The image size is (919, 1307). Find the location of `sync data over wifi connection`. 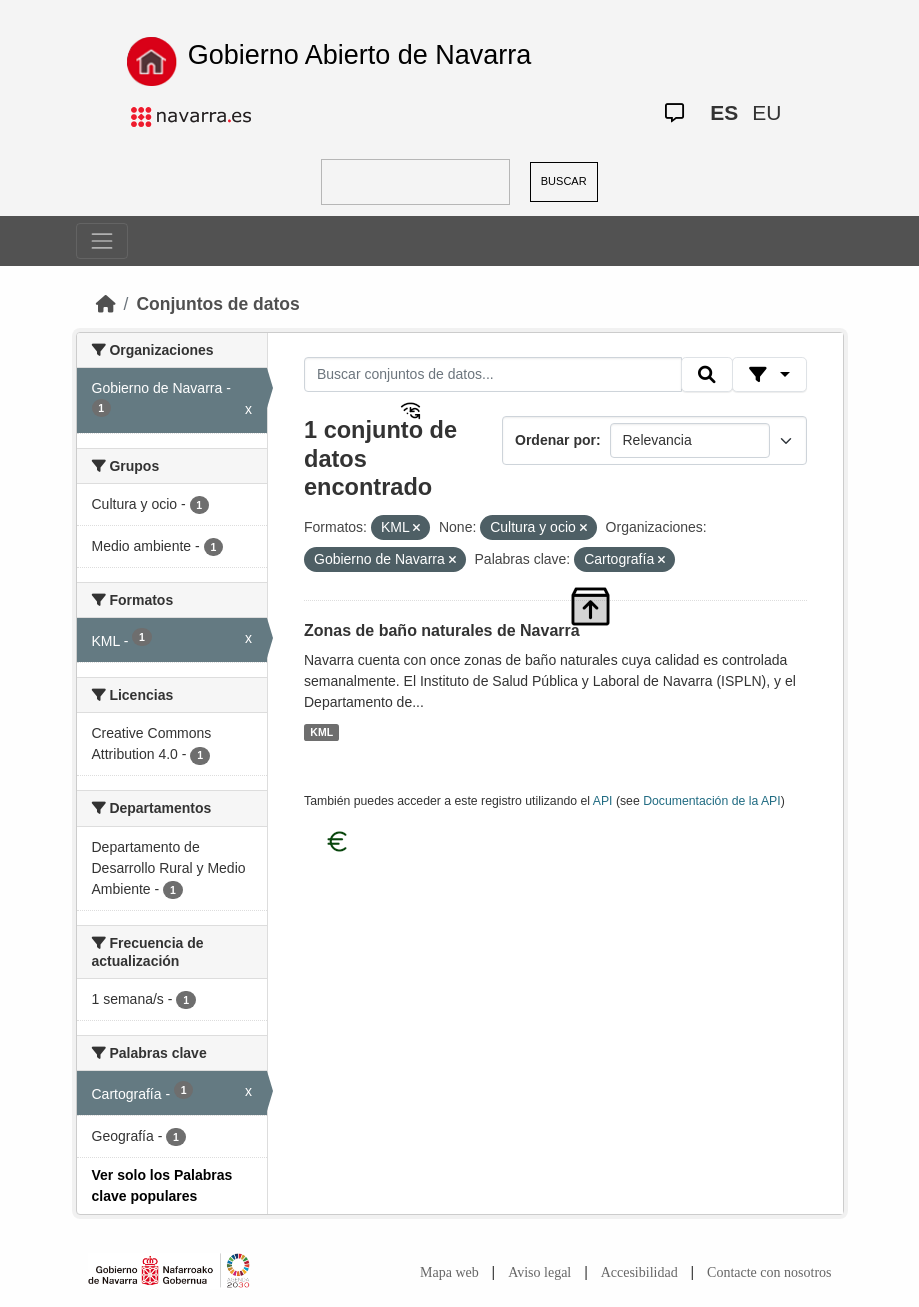

sync data over wifi connection is located at coordinates (410, 409).